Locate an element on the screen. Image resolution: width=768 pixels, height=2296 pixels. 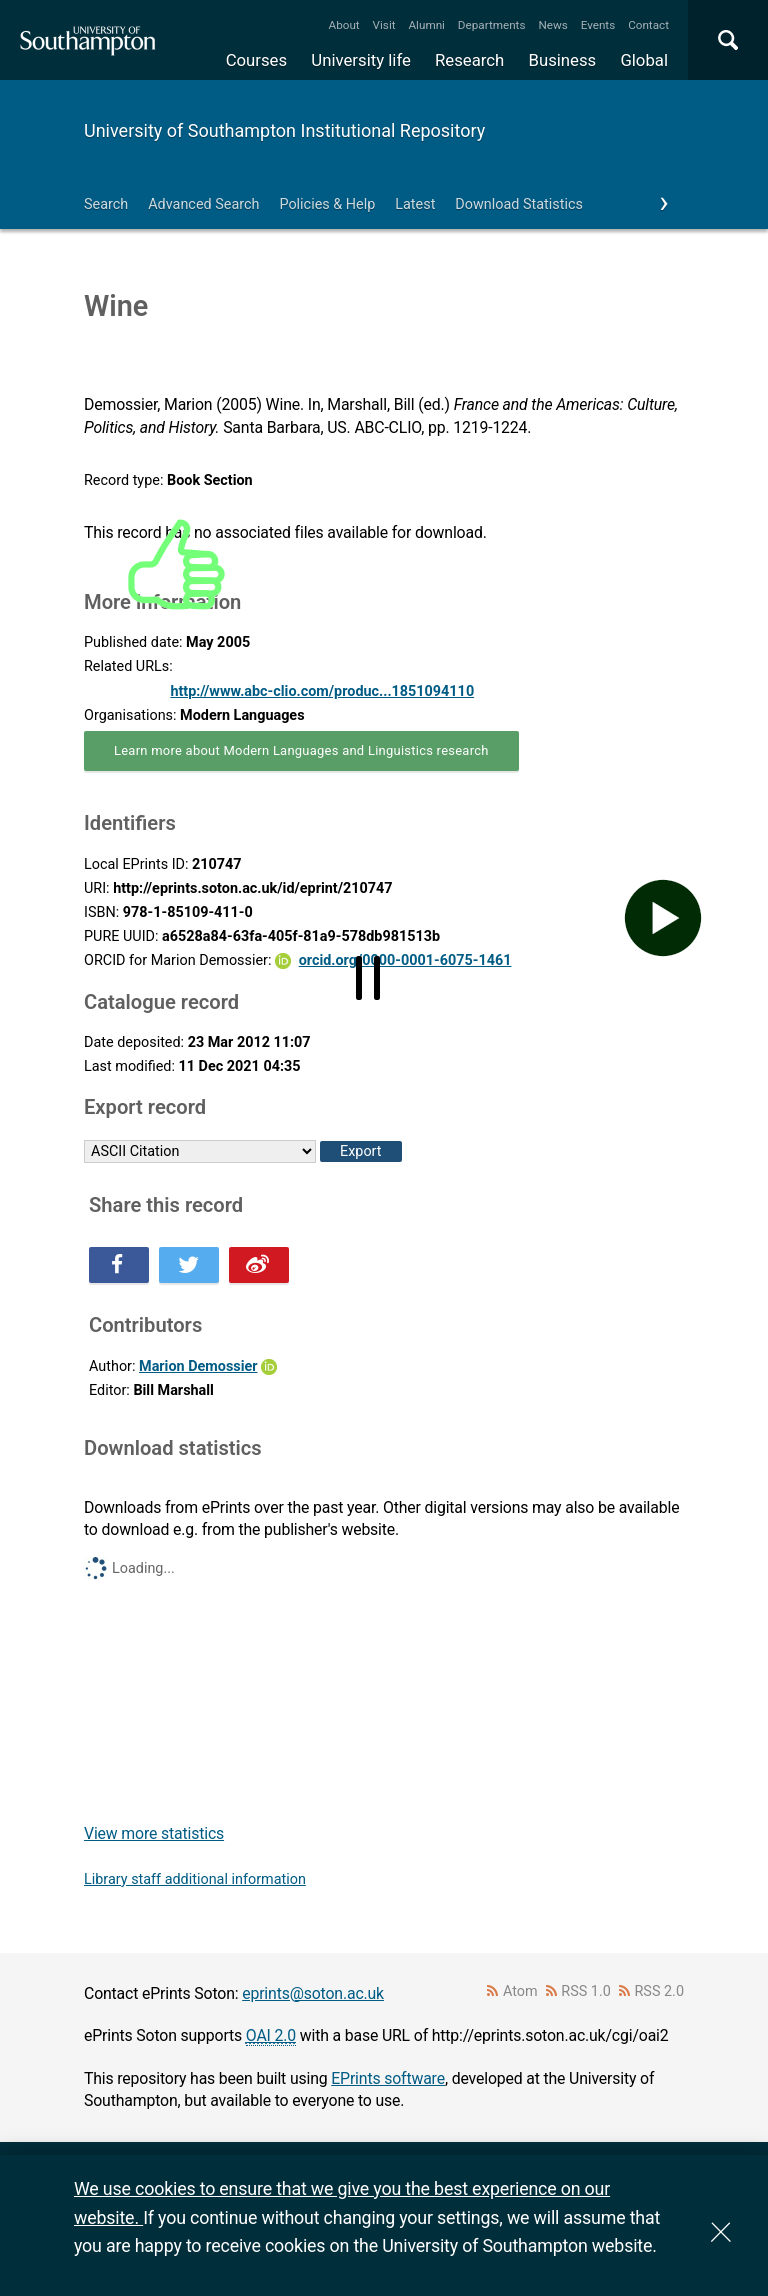
like or upvote content is located at coordinates (176, 564).